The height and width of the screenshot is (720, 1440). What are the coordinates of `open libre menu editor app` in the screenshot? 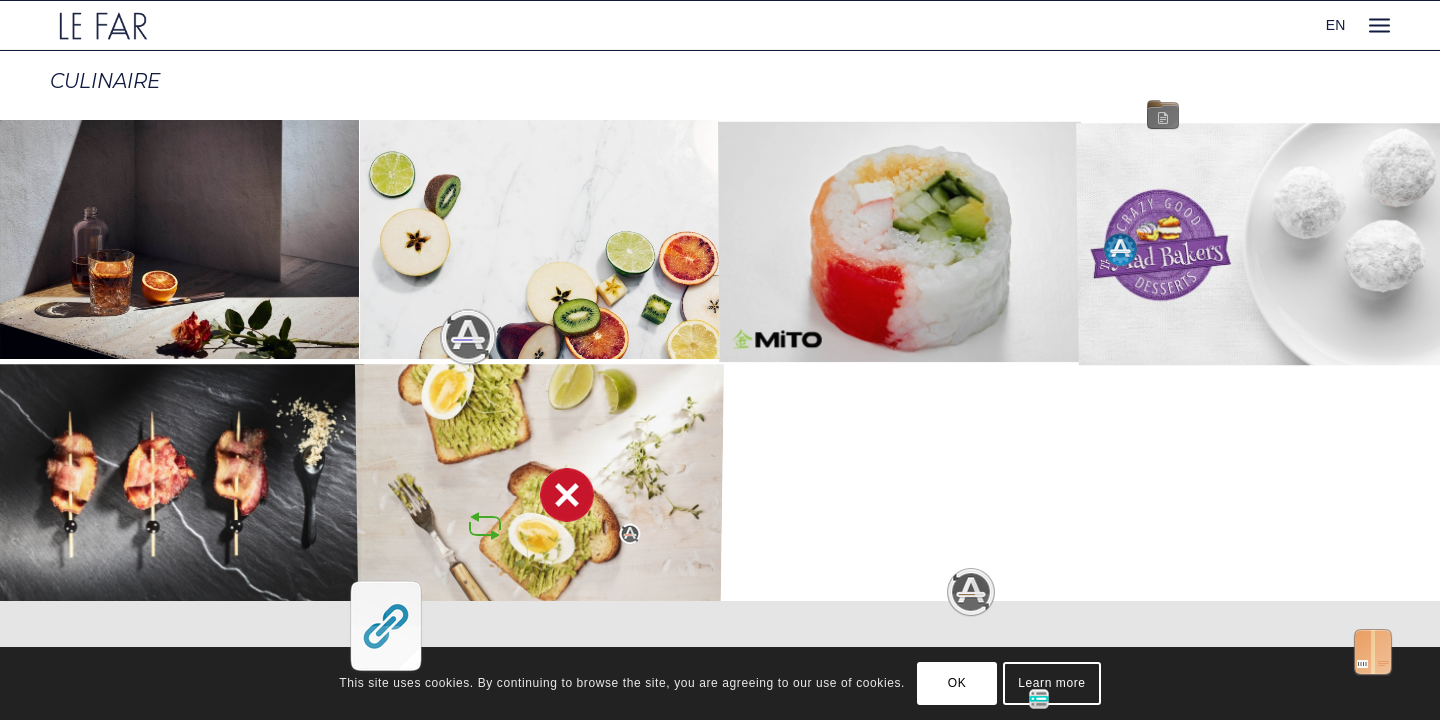 It's located at (1039, 699).